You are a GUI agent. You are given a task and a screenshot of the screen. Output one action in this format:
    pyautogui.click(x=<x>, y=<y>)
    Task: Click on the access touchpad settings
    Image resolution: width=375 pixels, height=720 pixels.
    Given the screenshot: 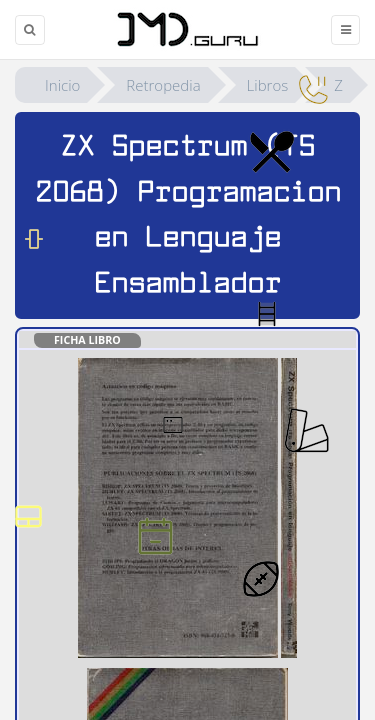 What is the action you would take?
    pyautogui.click(x=28, y=516)
    